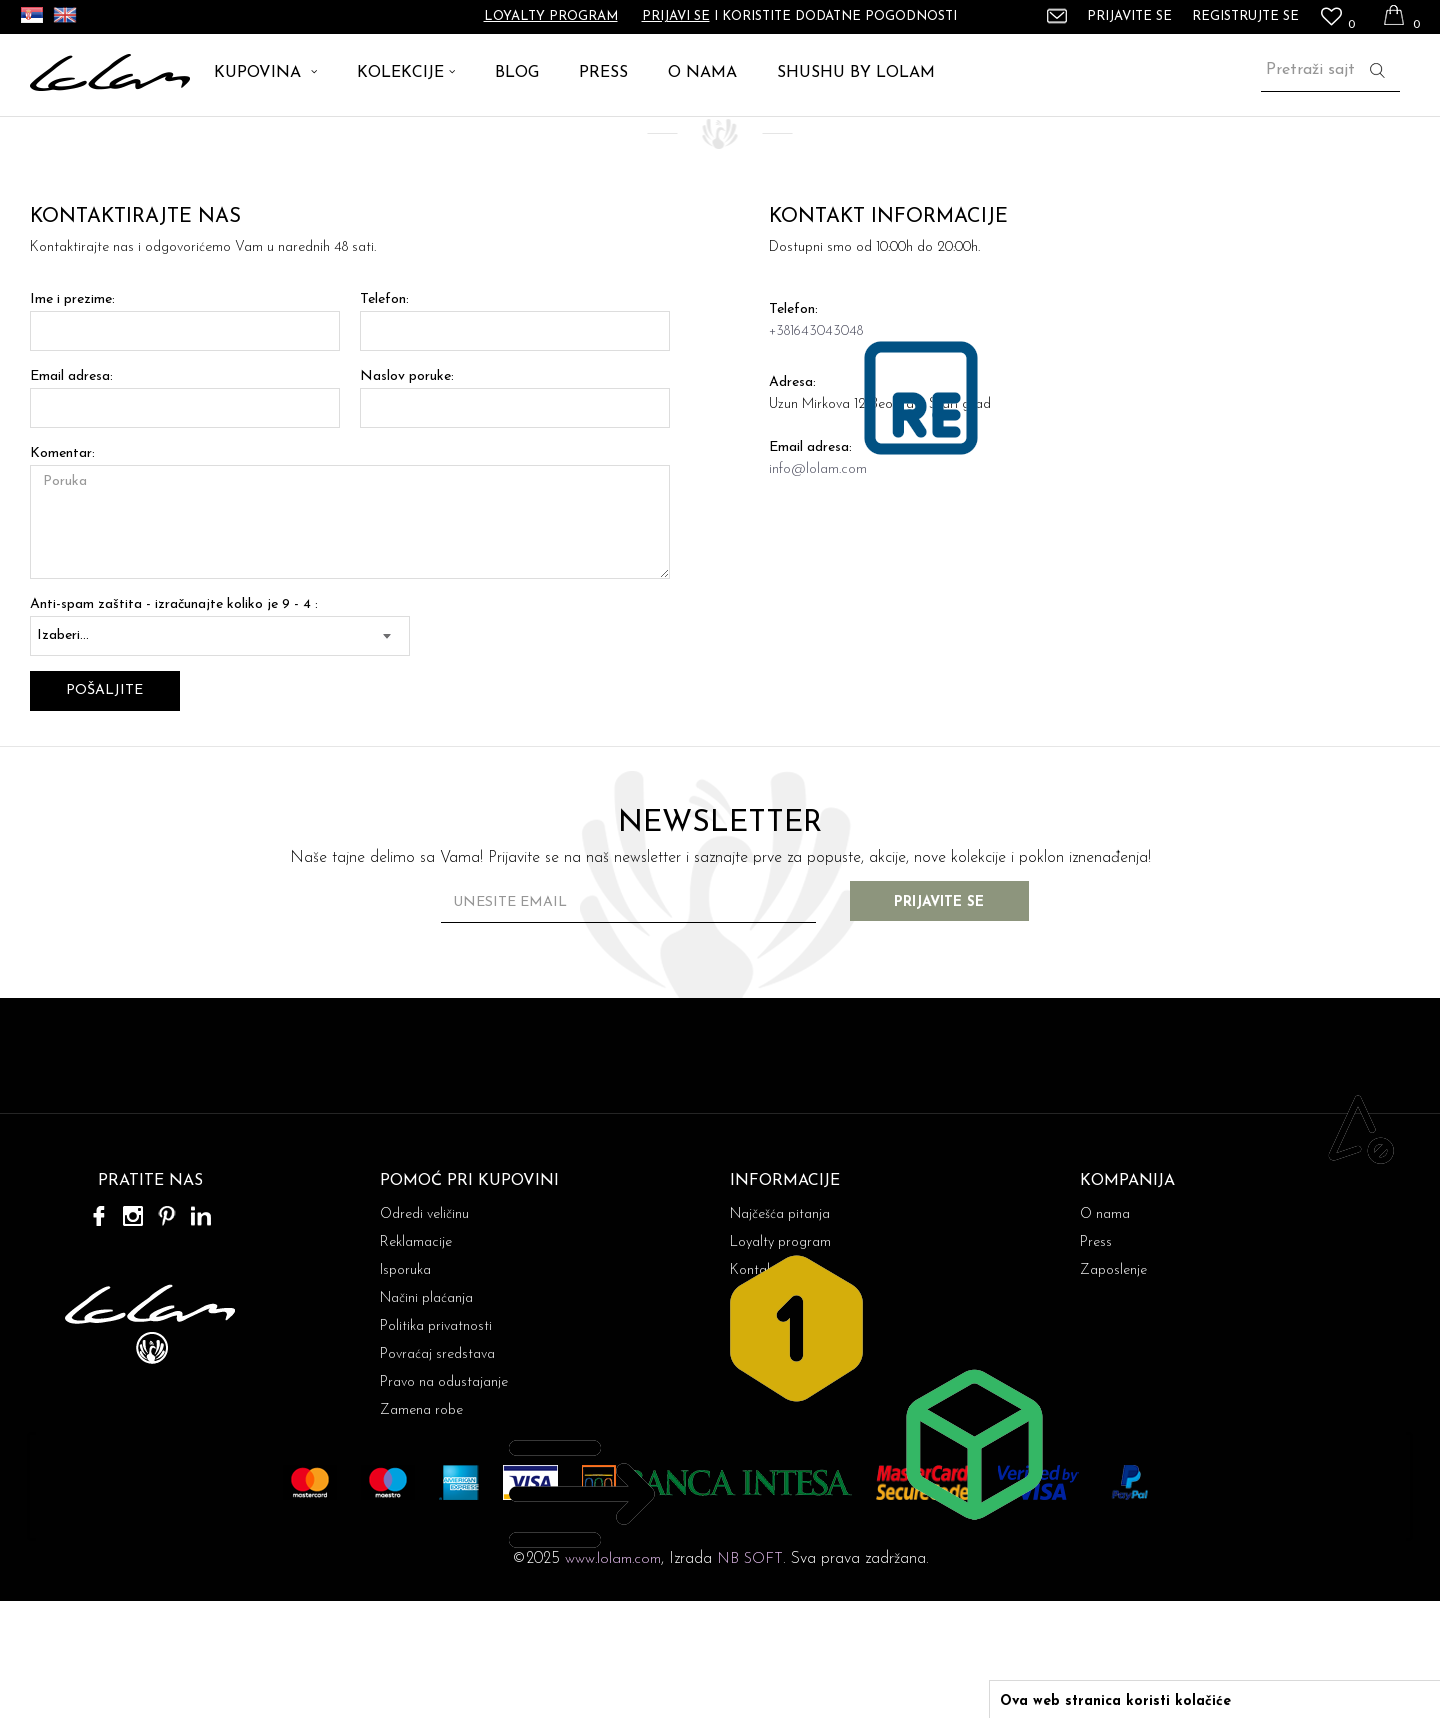  Describe the element at coordinates (796, 1328) in the screenshot. I see `indicates step one in a multi-step process` at that location.